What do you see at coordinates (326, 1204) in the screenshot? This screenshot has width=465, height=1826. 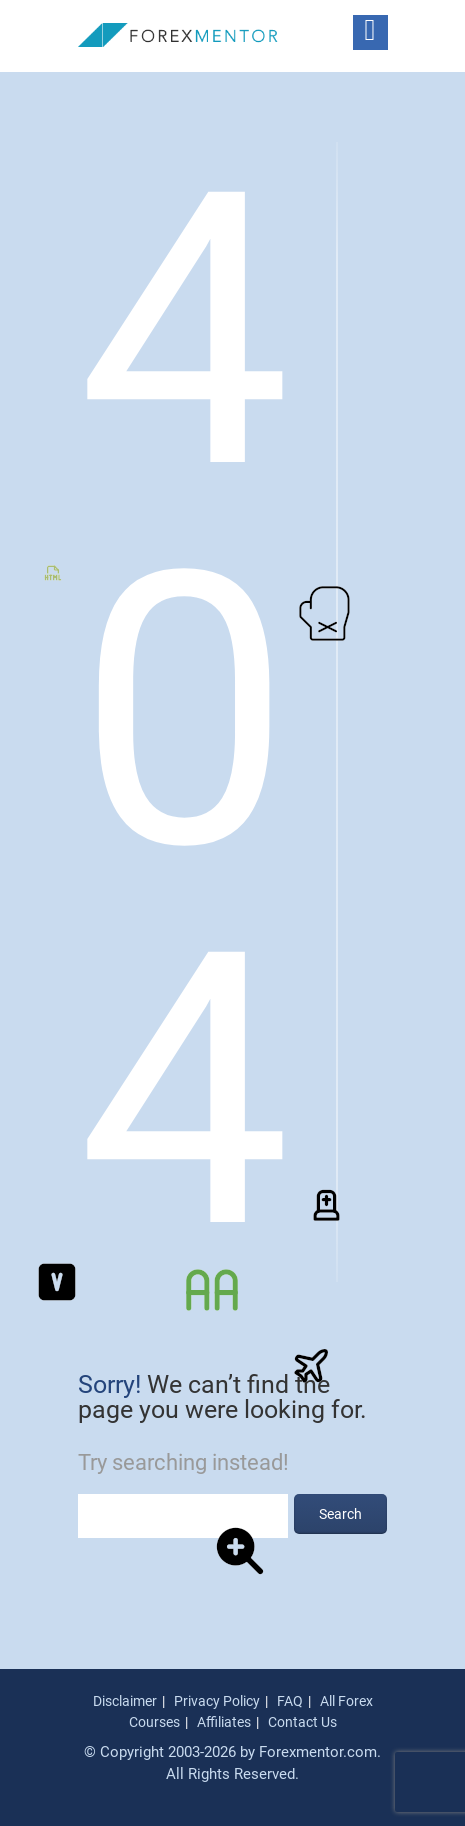 I see `indicates a memorial or cemetery location` at bounding box center [326, 1204].